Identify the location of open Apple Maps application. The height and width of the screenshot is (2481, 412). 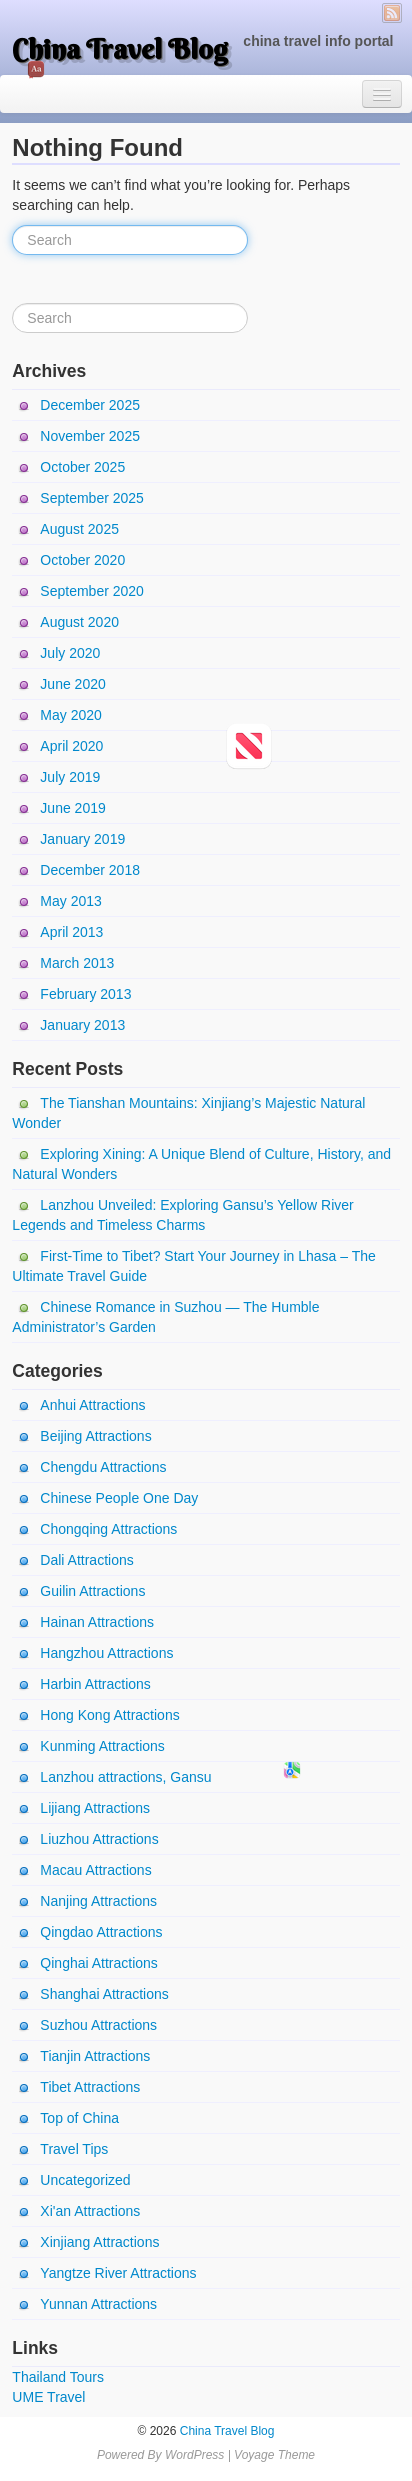
(292, 1770).